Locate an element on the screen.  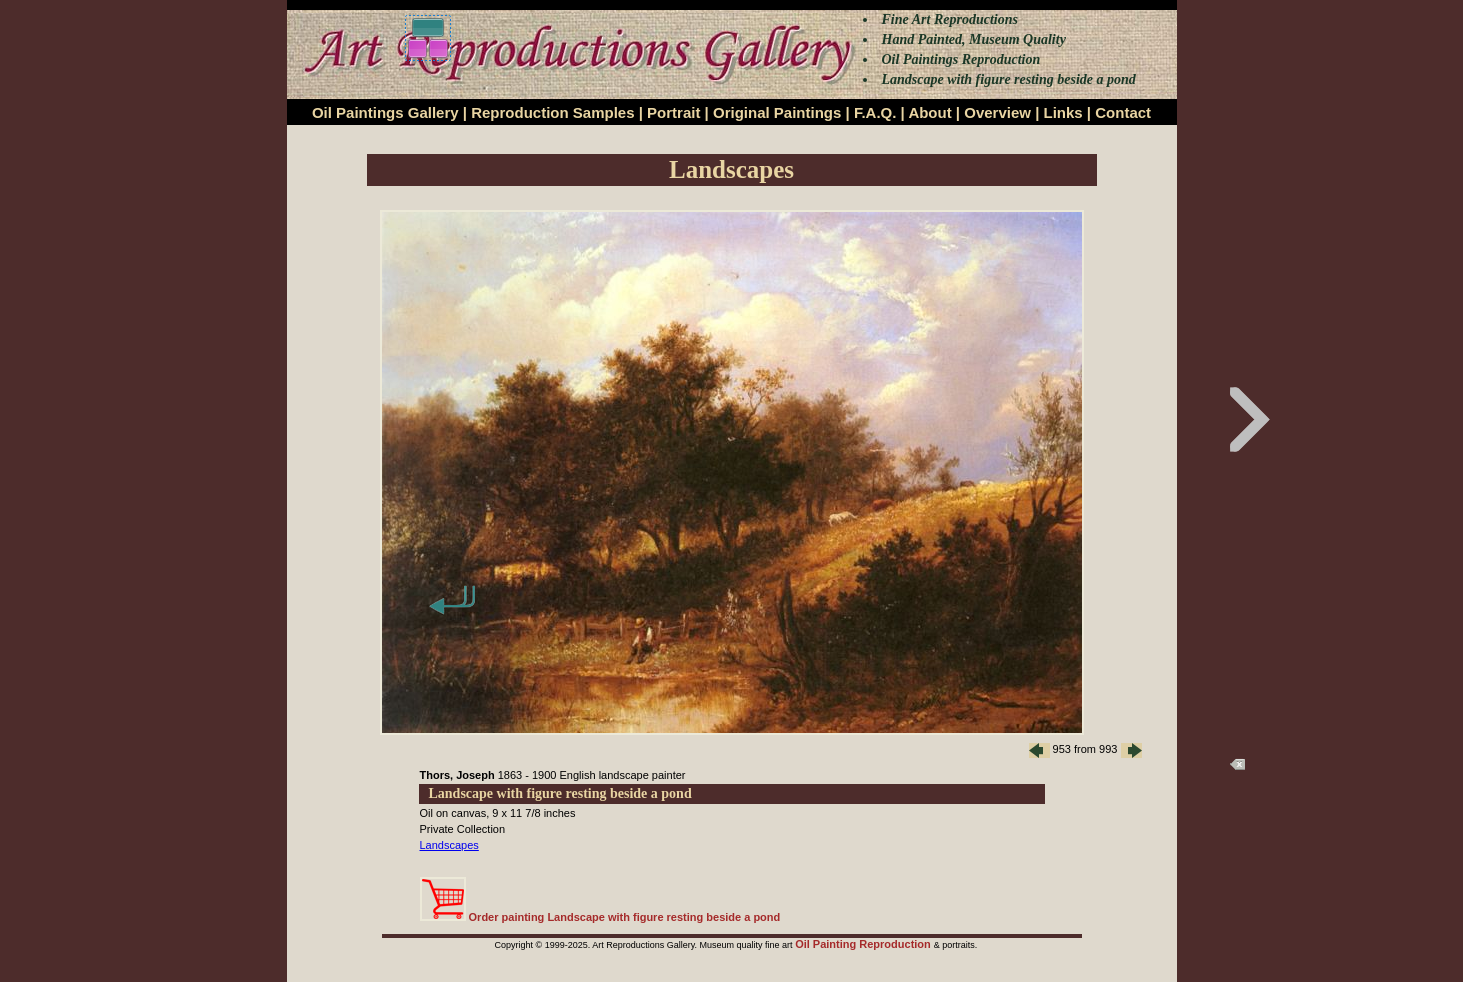
select all items in the current view is located at coordinates (428, 38).